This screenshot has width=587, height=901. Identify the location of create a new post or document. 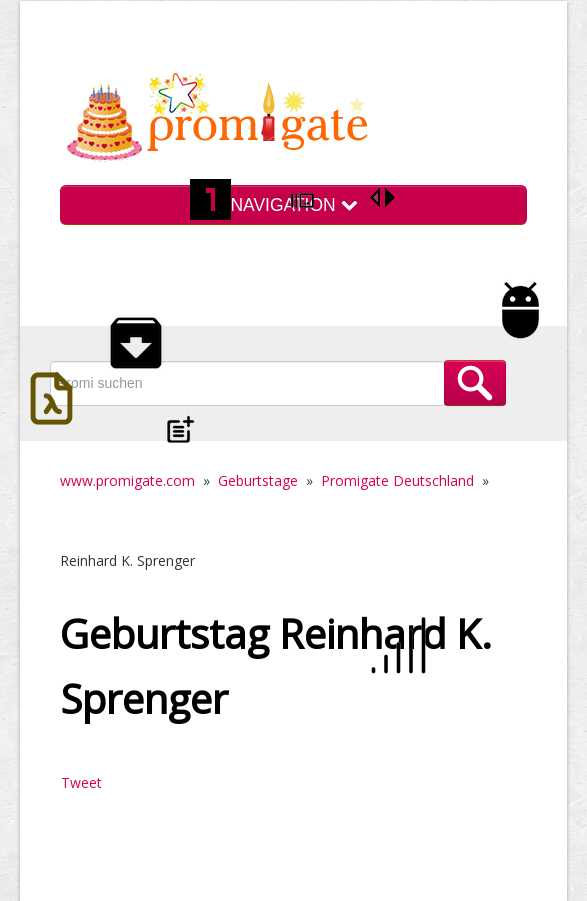
(180, 430).